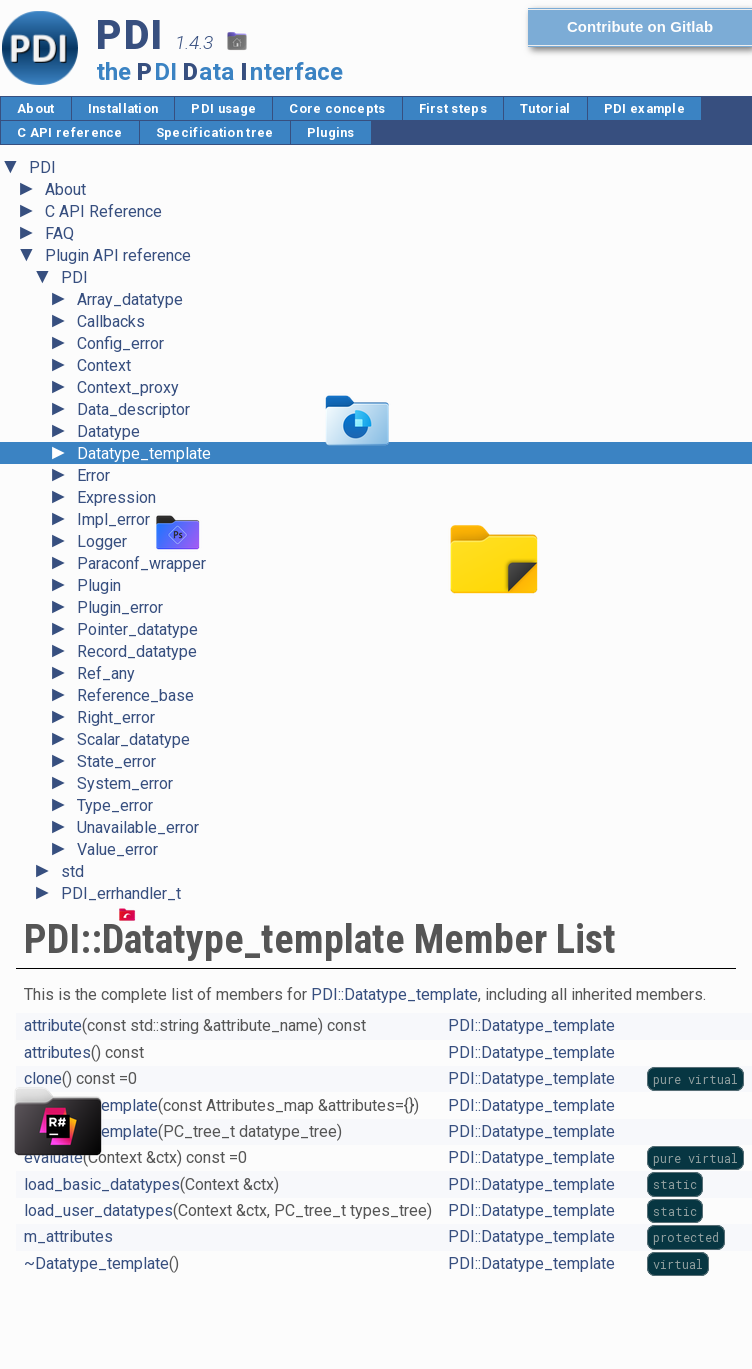 The width and height of the screenshot is (752, 1369). I want to click on open sticky notes folder, so click(493, 561).